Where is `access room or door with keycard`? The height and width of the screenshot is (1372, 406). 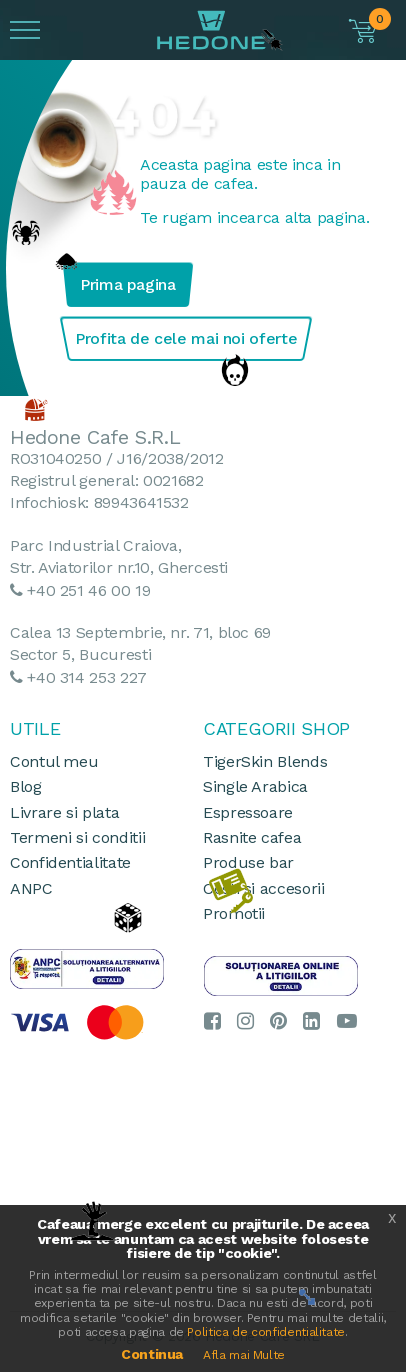
access room or door with keycard is located at coordinates (231, 891).